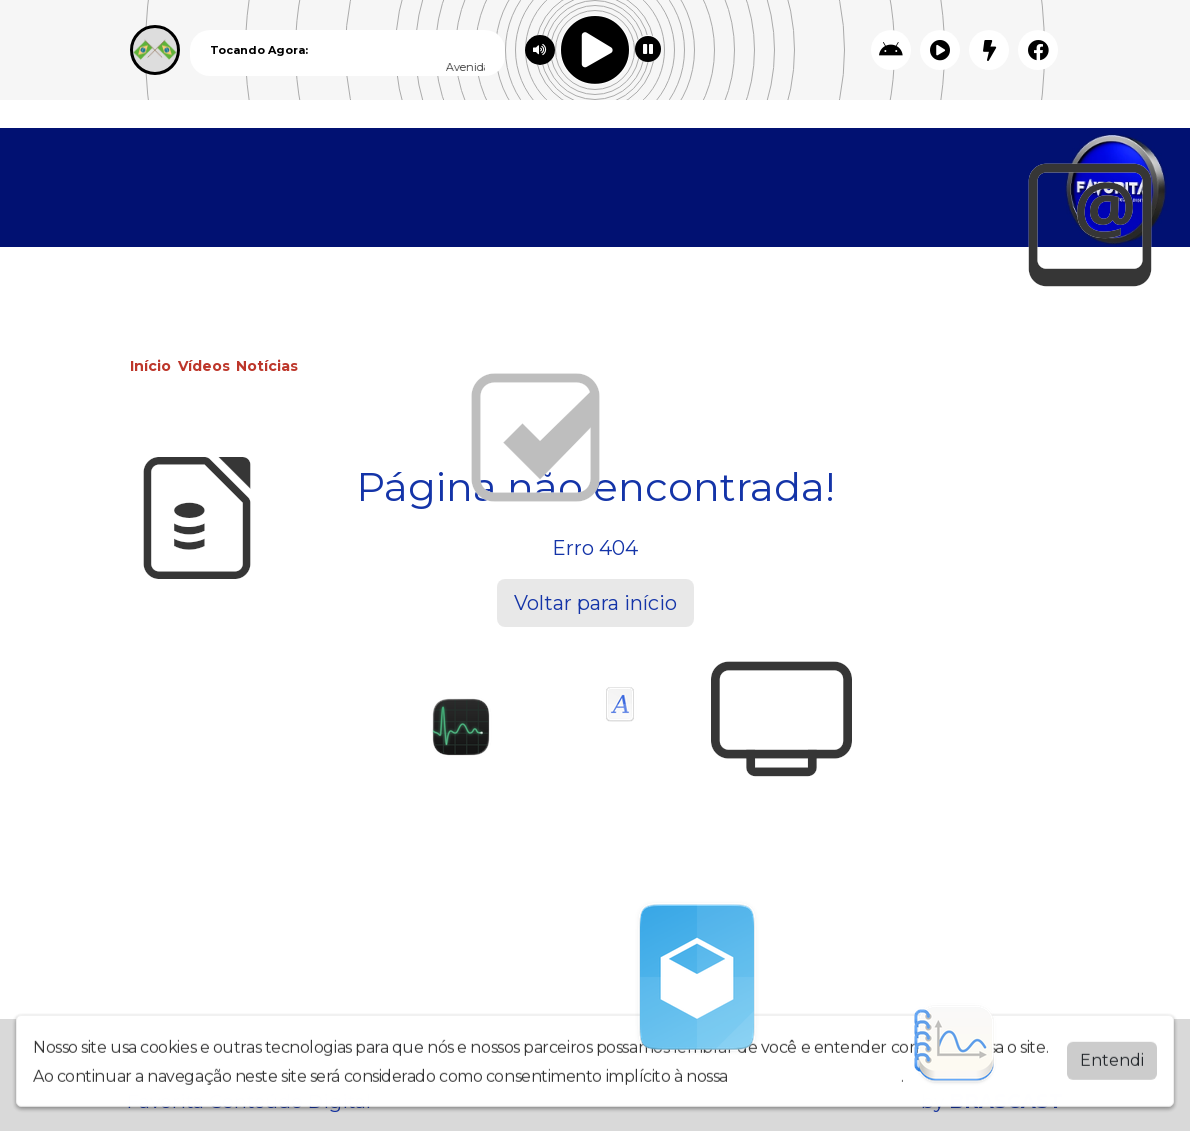 This screenshot has height=1131, width=1190. What do you see at coordinates (461, 727) in the screenshot?
I see `open system monitor to view CPU and memory usage` at bounding box center [461, 727].